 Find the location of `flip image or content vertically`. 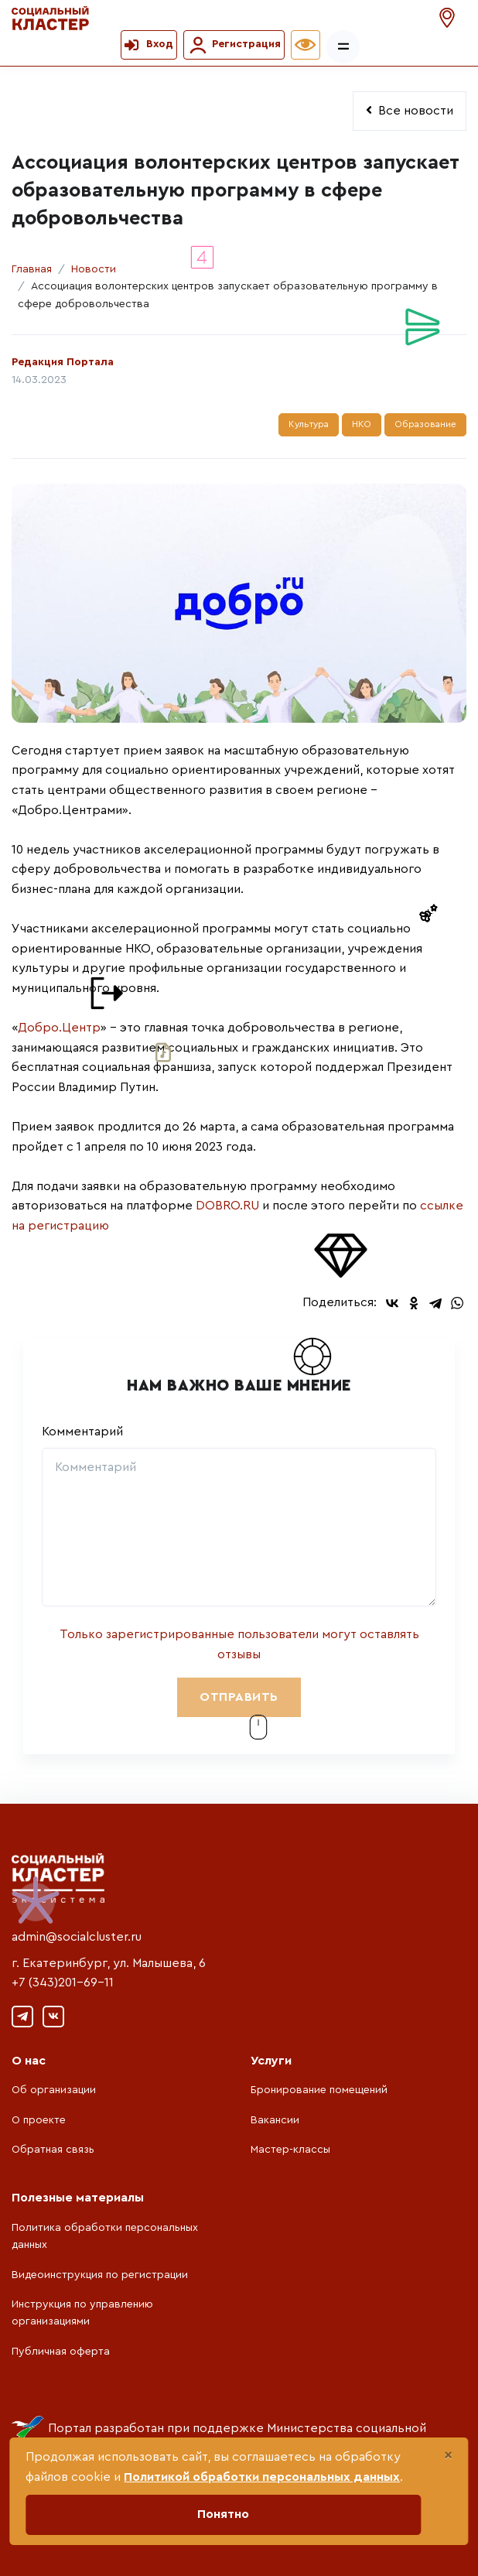

flip image or content vertically is located at coordinates (421, 327).